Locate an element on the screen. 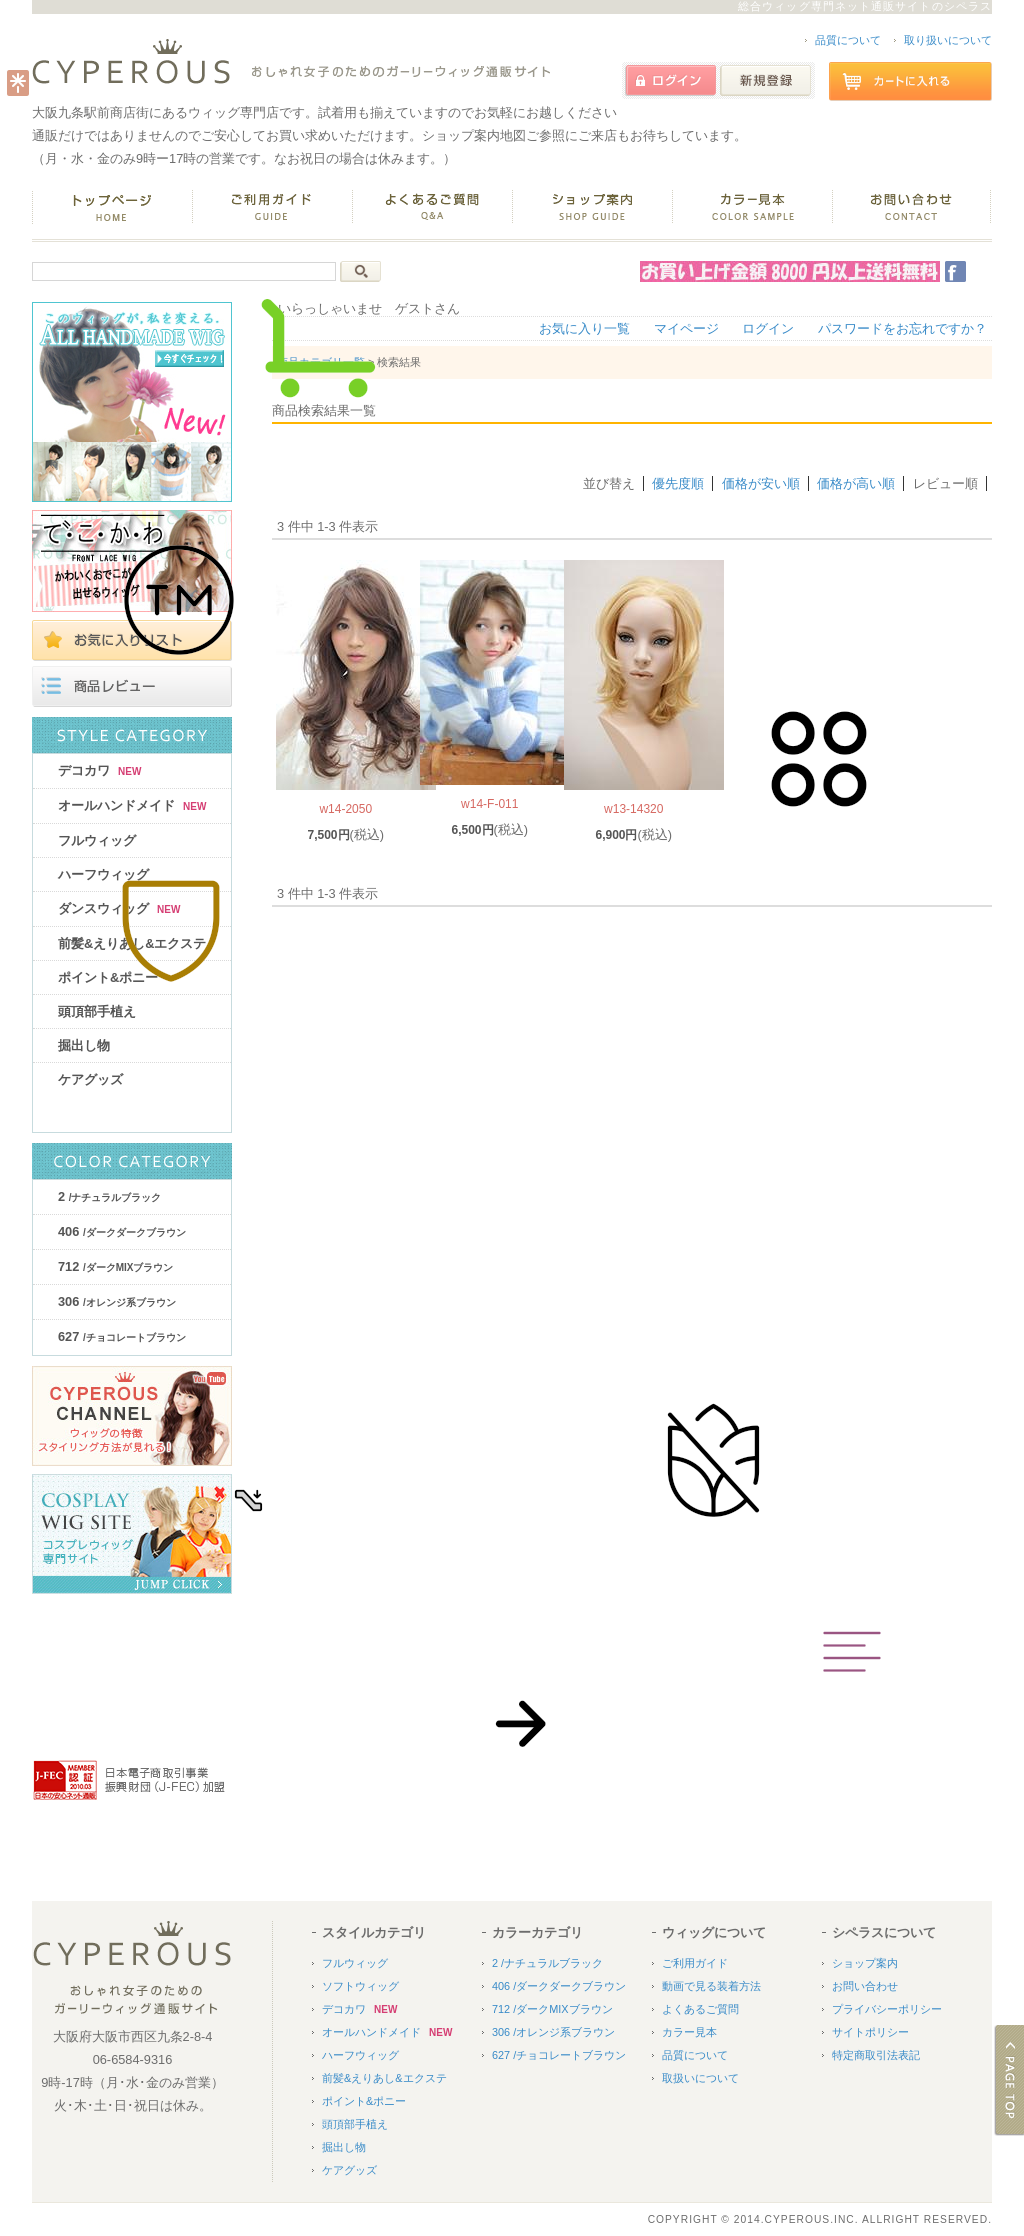 The height and width of the screenshot is (2236, 1024). indicates gluten-free or grain-free option is located at coordinates (713, 1462).